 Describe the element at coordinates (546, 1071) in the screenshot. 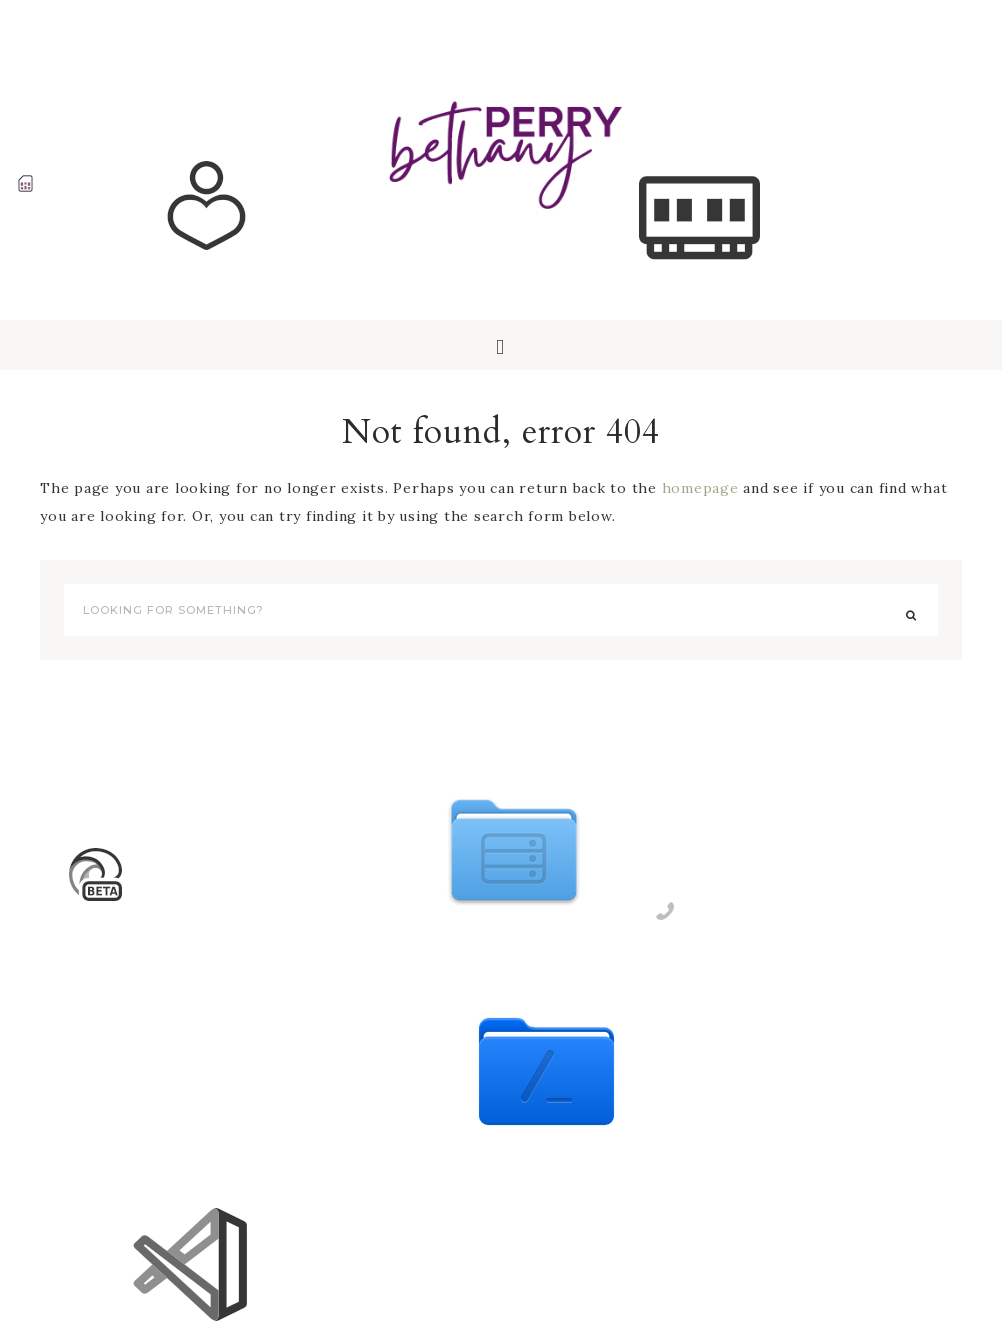

I see `access the root directory of your file system` at that location.